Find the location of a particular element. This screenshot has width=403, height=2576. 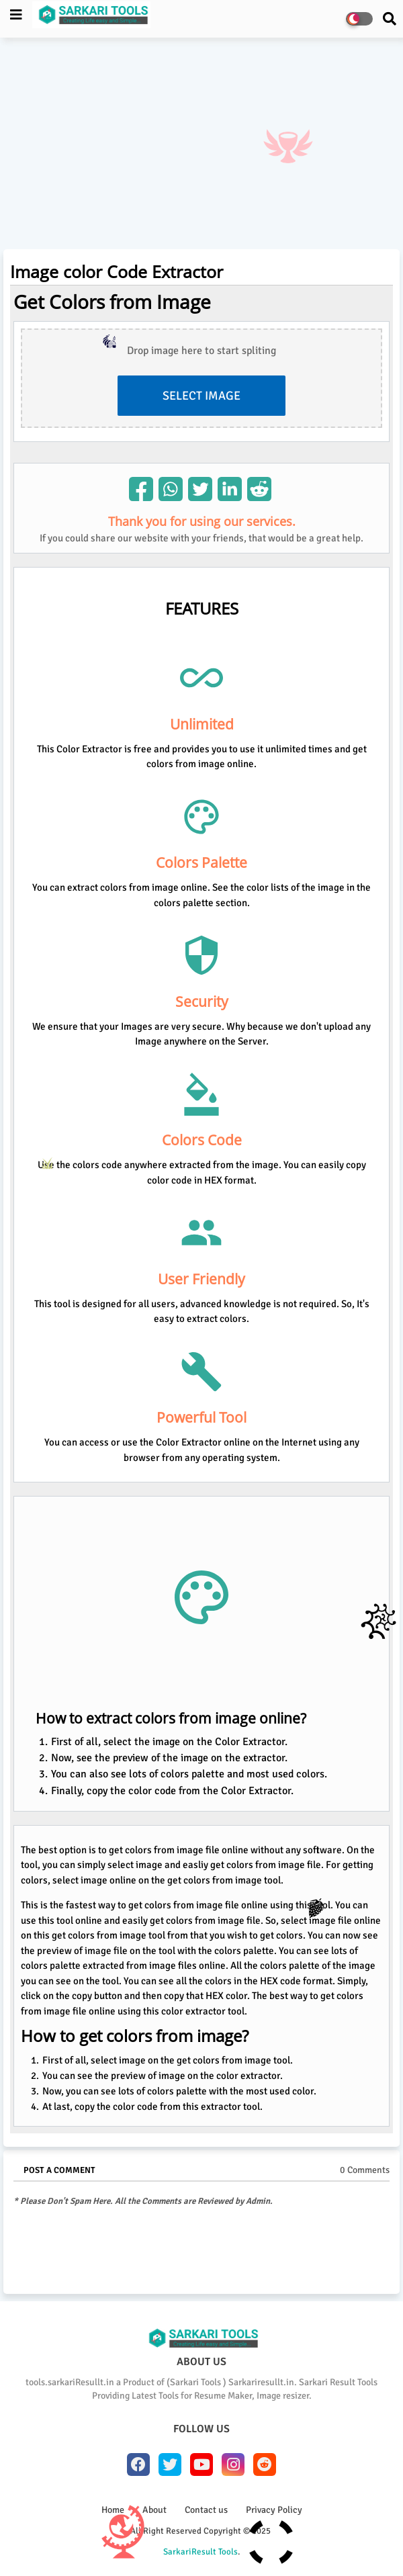

indicates harvest or abundance theme is located at coordinates (109, 341).